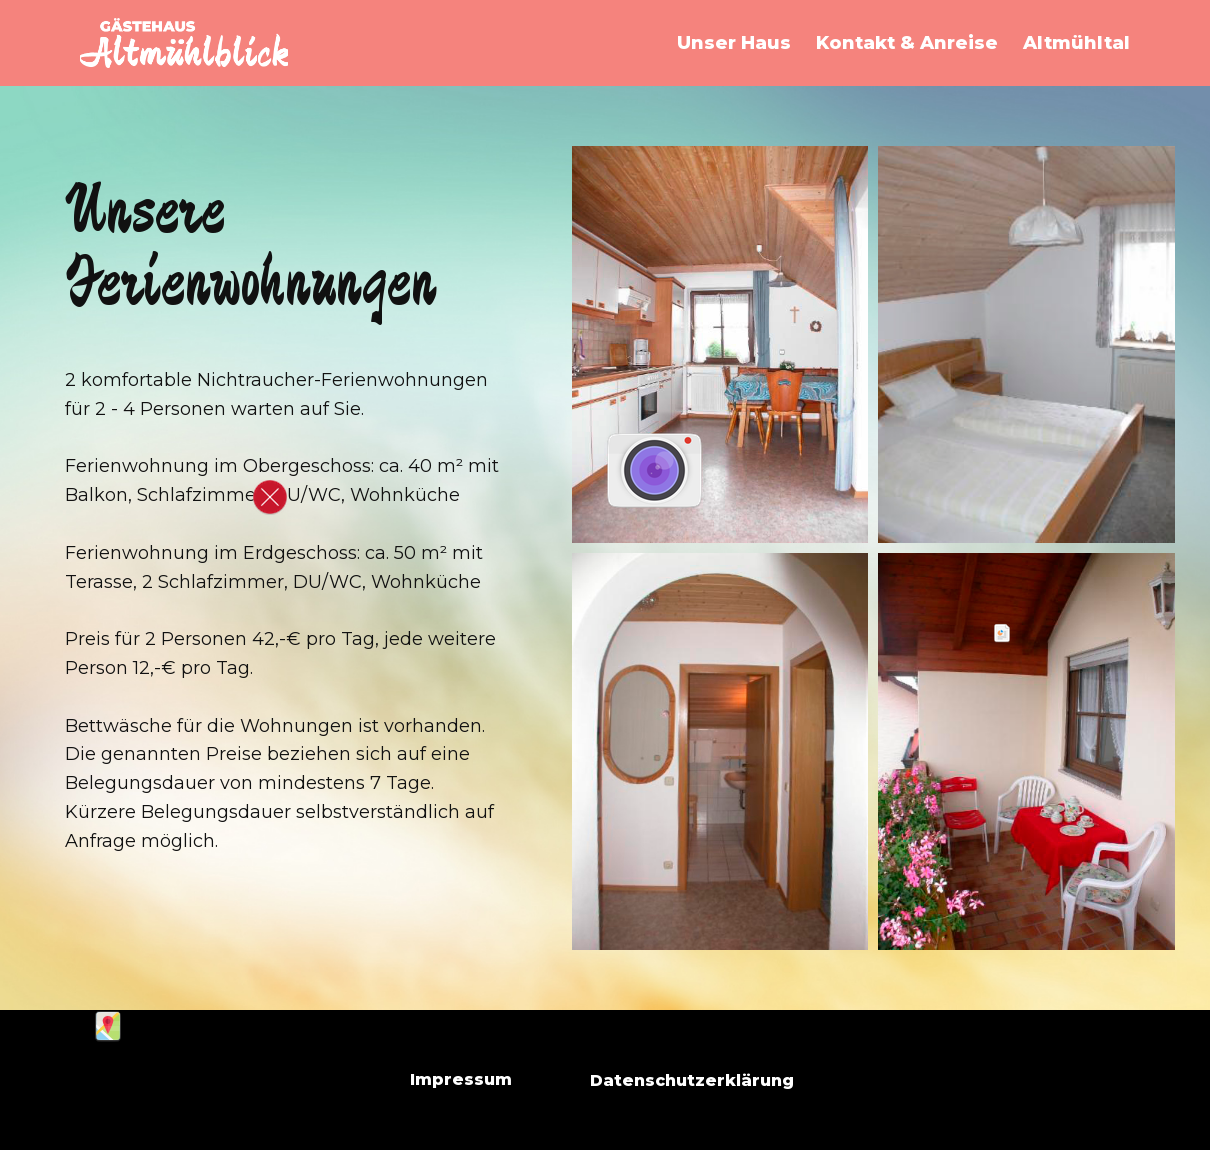 The image size is (1210, 1150). I want to click on open a presentation file, so click(1002, 633).